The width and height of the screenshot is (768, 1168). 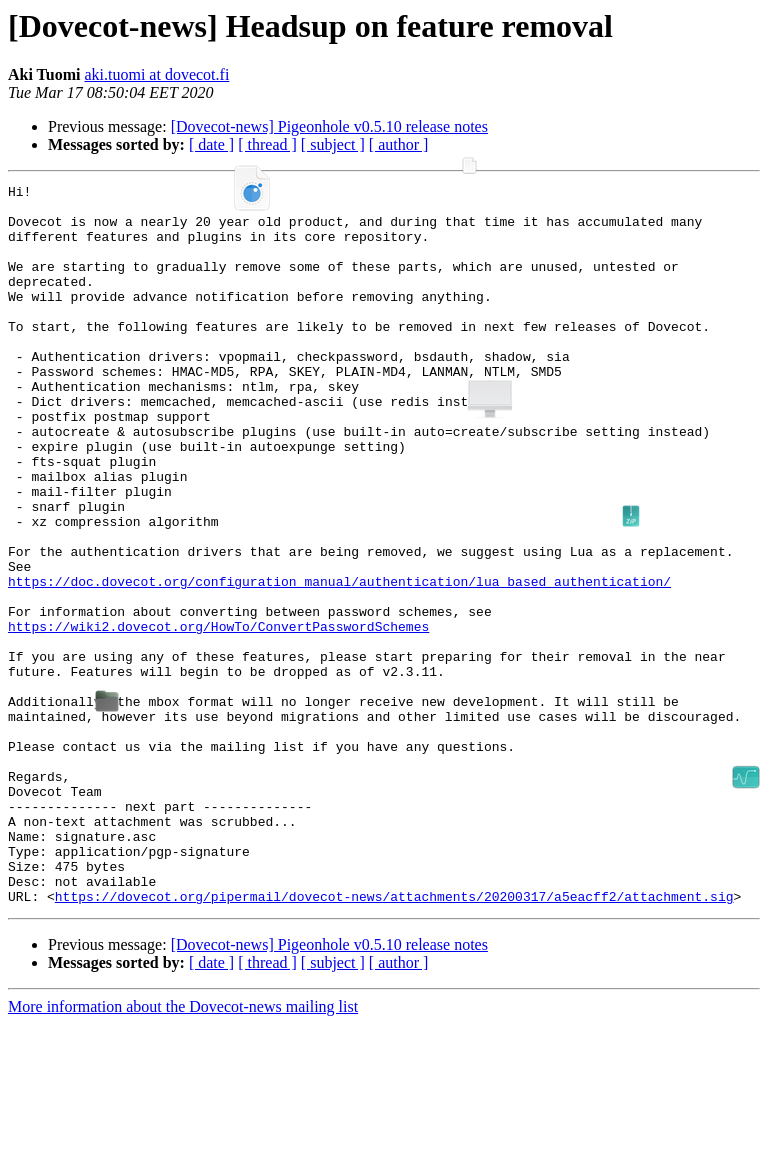 I want to click on lua script file, so click(x=252, y=188).